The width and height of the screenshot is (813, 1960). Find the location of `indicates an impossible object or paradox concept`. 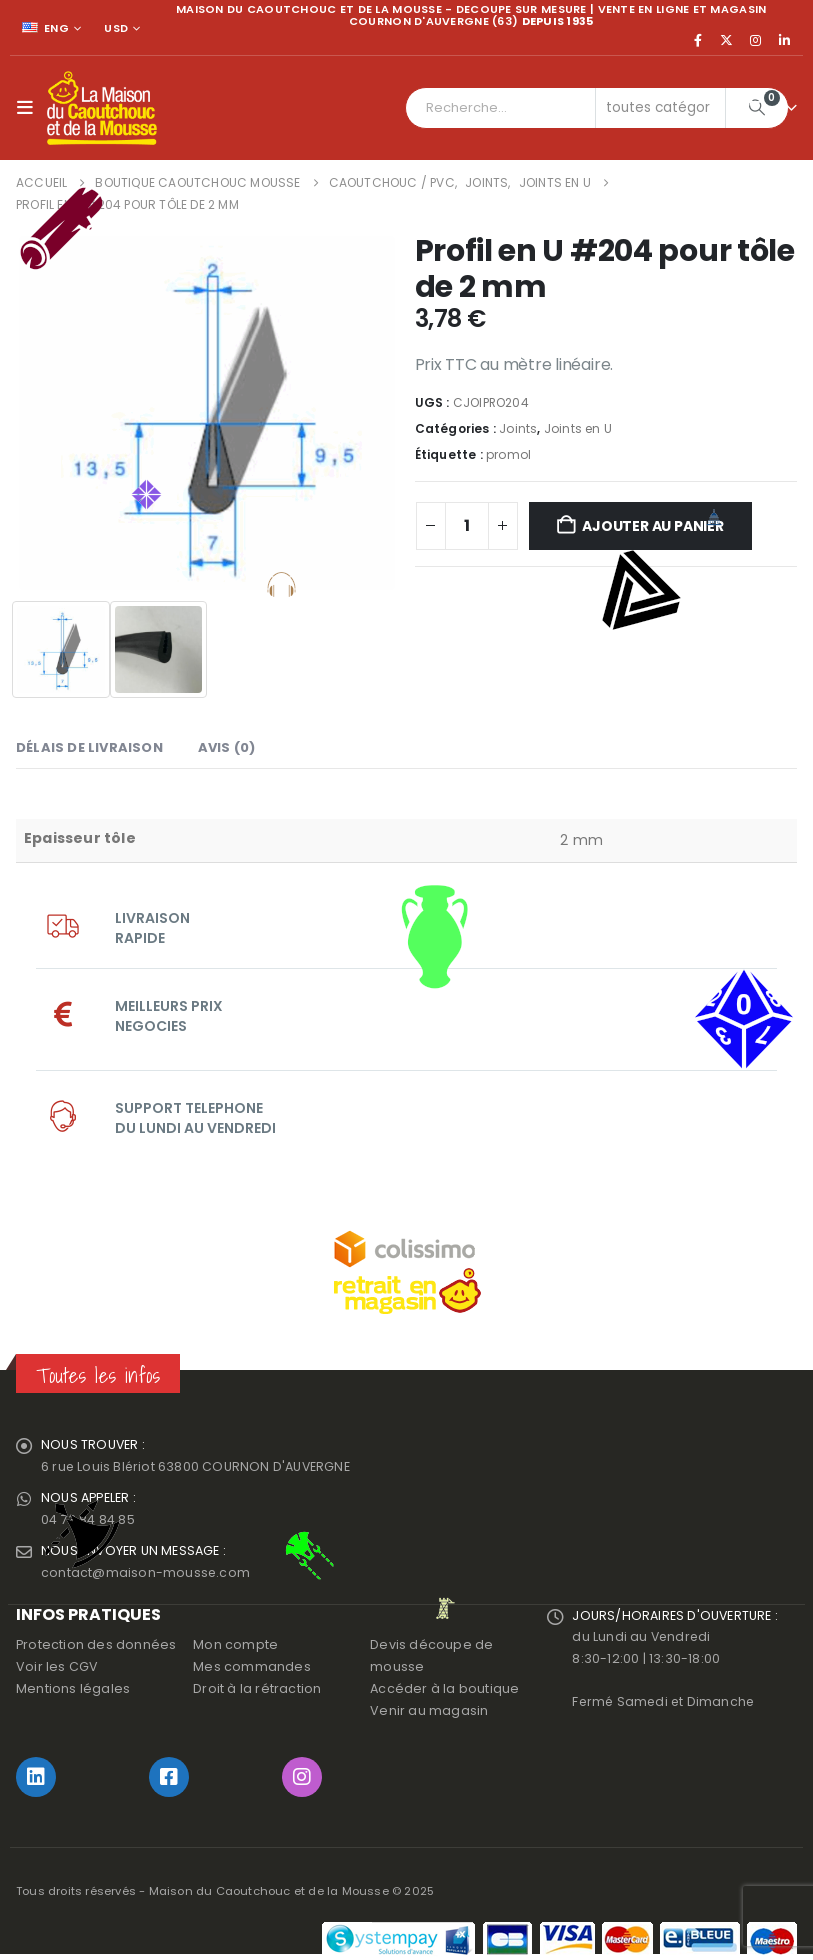

indicates an impossible object or paradox concept is located at coordinates (641, 590).